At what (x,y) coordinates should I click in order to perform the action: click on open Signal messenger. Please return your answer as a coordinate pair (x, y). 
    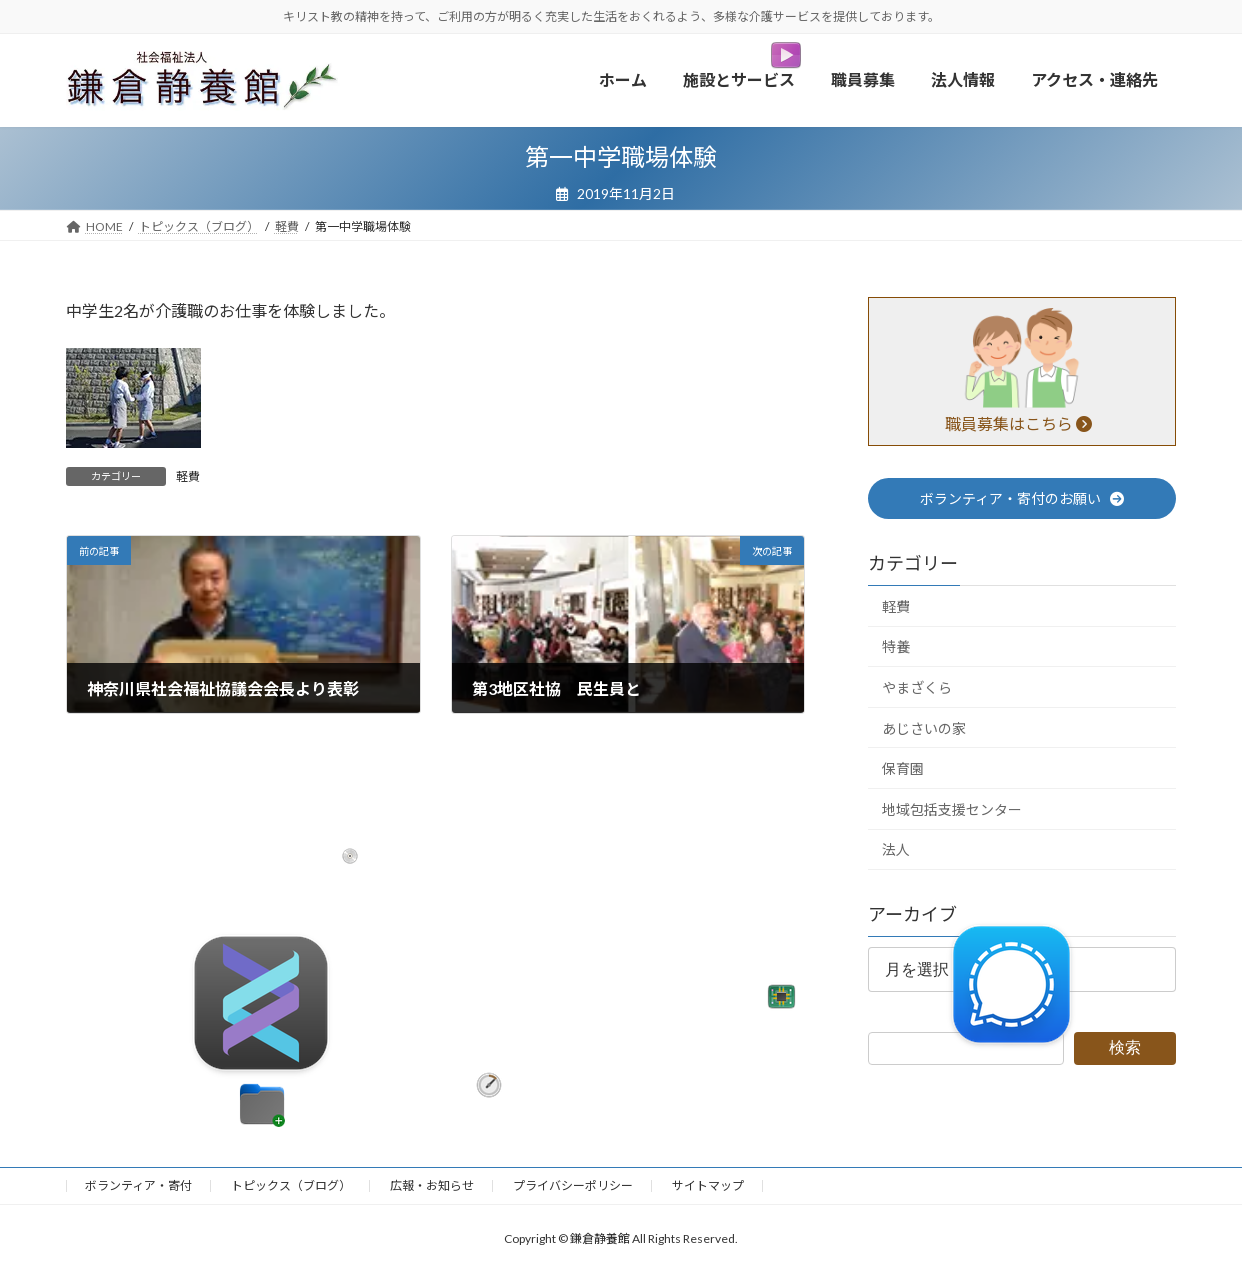
    Looking at the image, I should click on (1011, 984).